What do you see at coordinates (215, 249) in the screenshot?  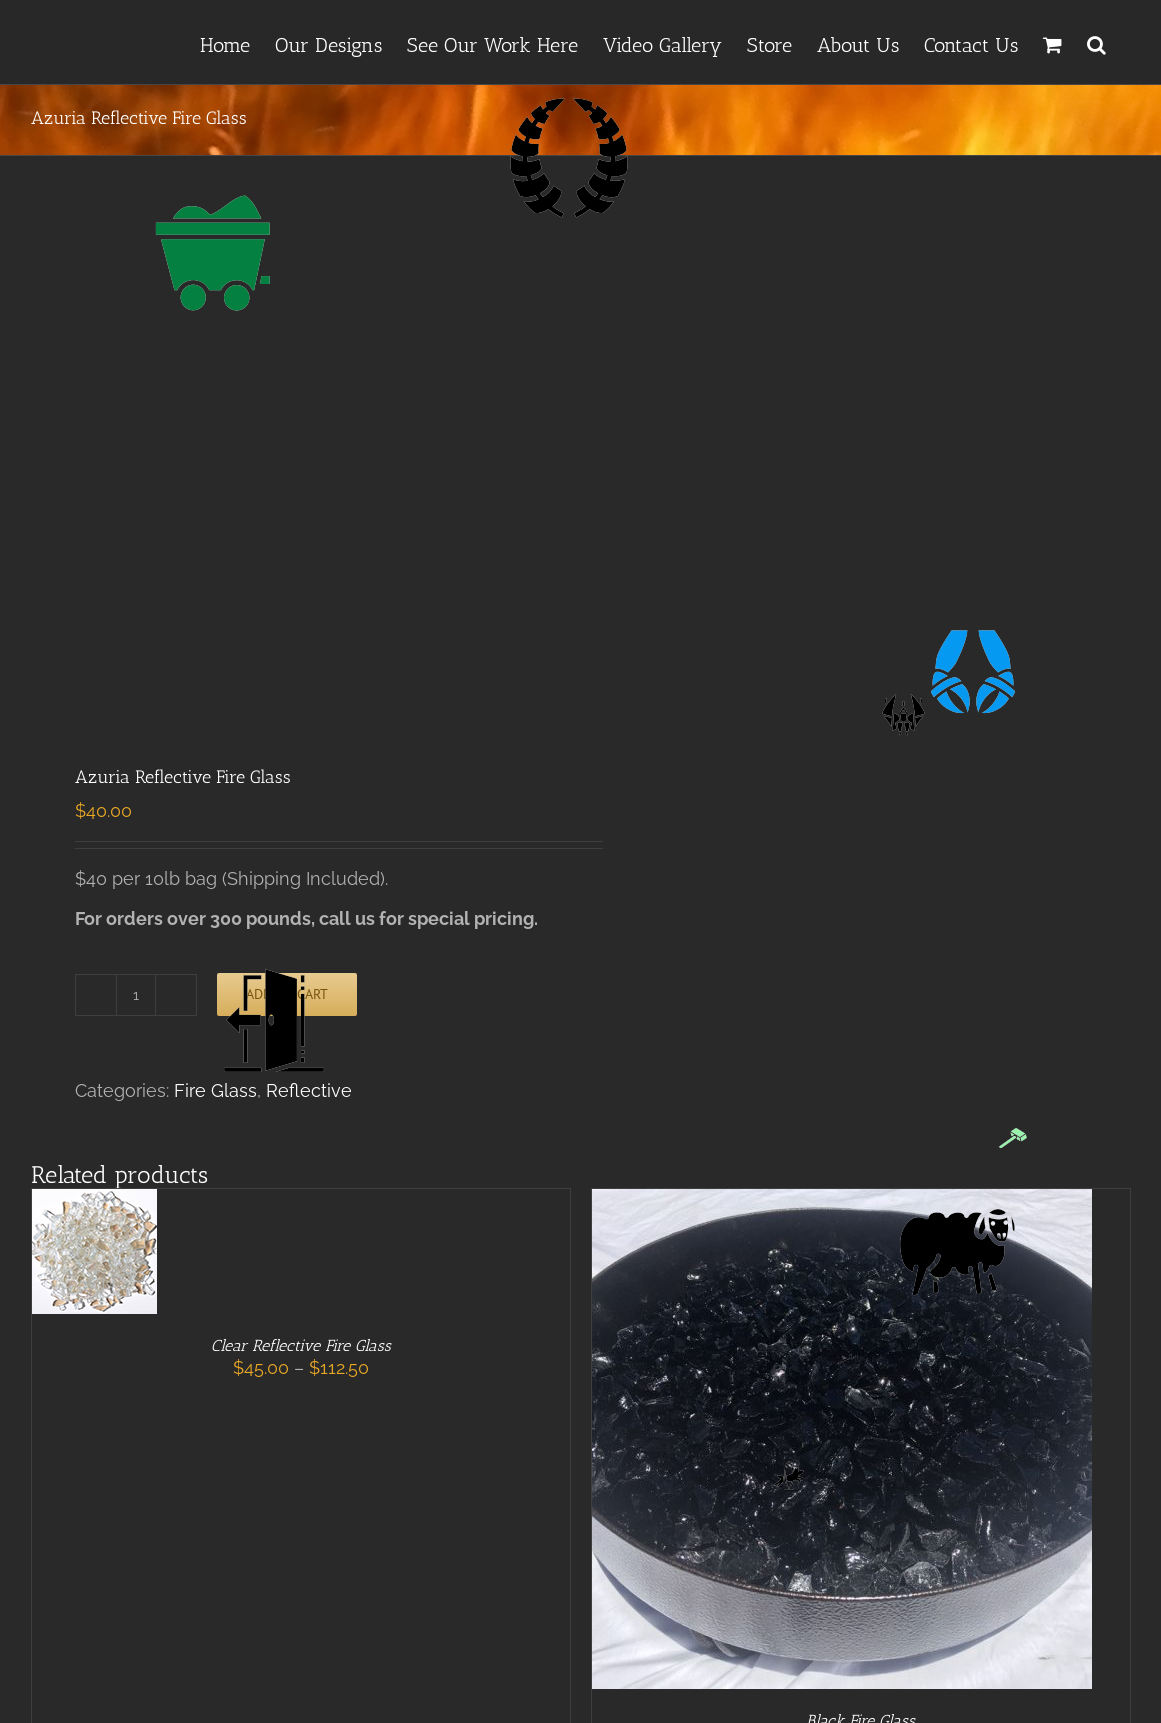 I see `access mining or resource collection game feature` at bounding box center [215, 249].